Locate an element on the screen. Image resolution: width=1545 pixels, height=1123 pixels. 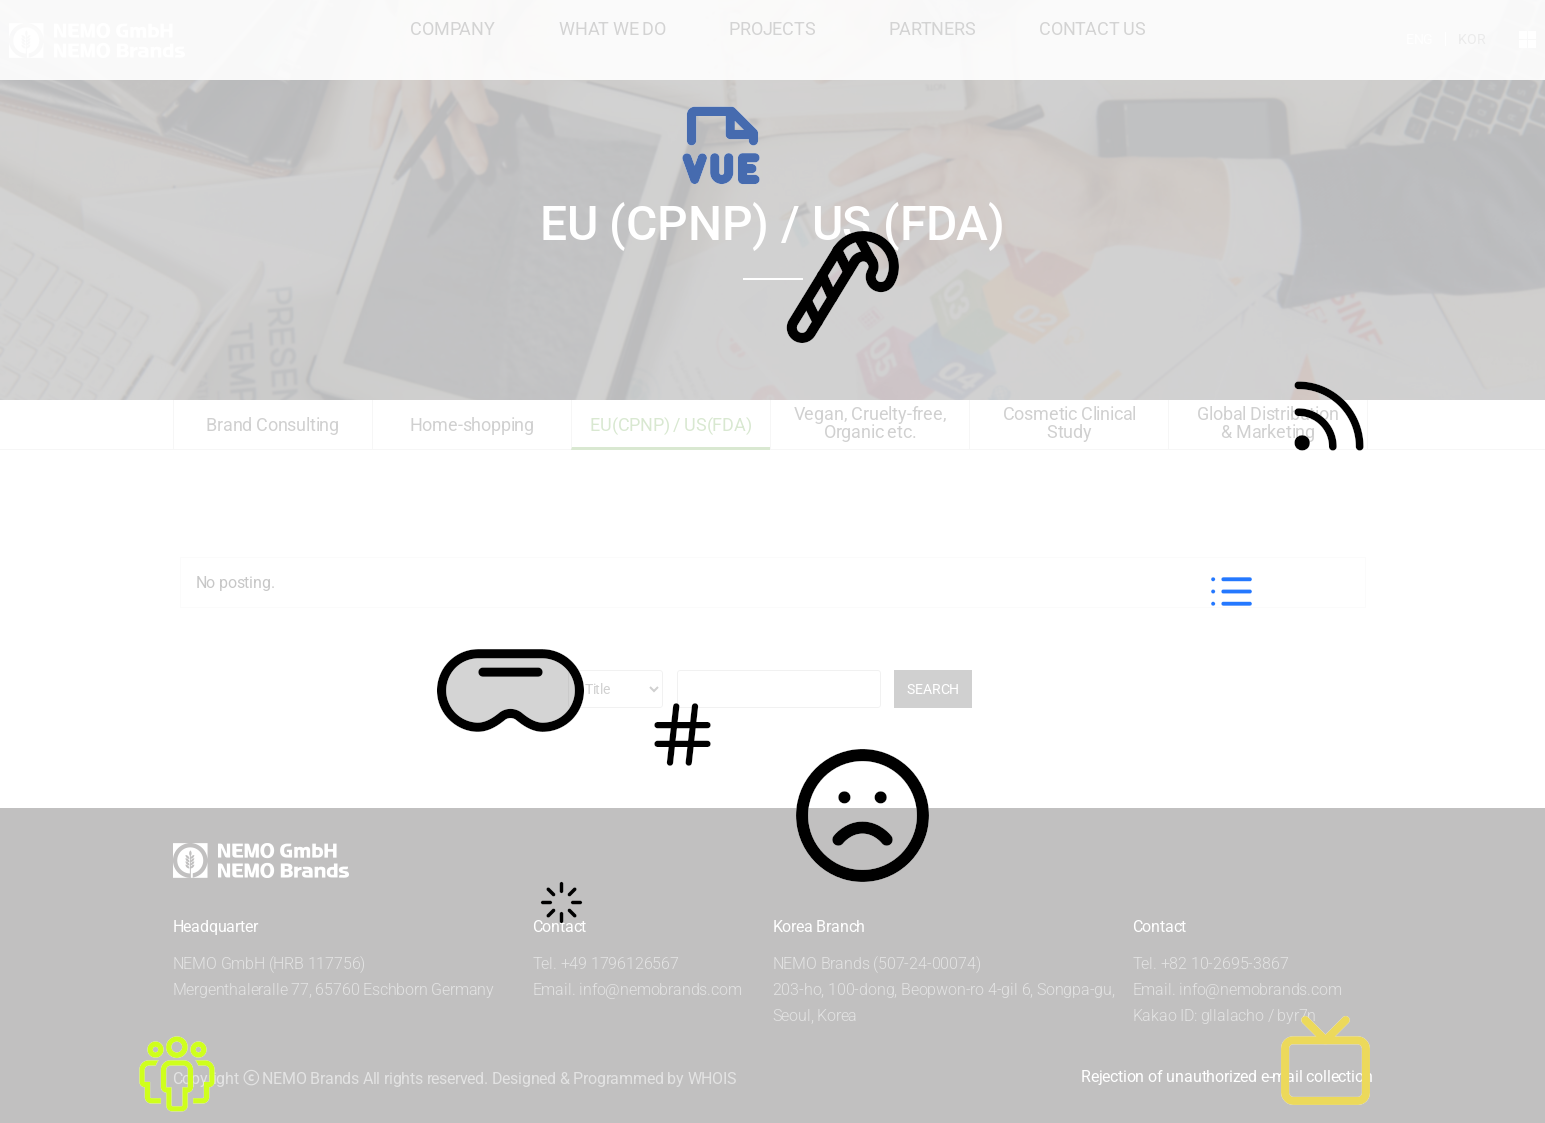
subscribe to RSS feed is located at coordinates (1329, 416).